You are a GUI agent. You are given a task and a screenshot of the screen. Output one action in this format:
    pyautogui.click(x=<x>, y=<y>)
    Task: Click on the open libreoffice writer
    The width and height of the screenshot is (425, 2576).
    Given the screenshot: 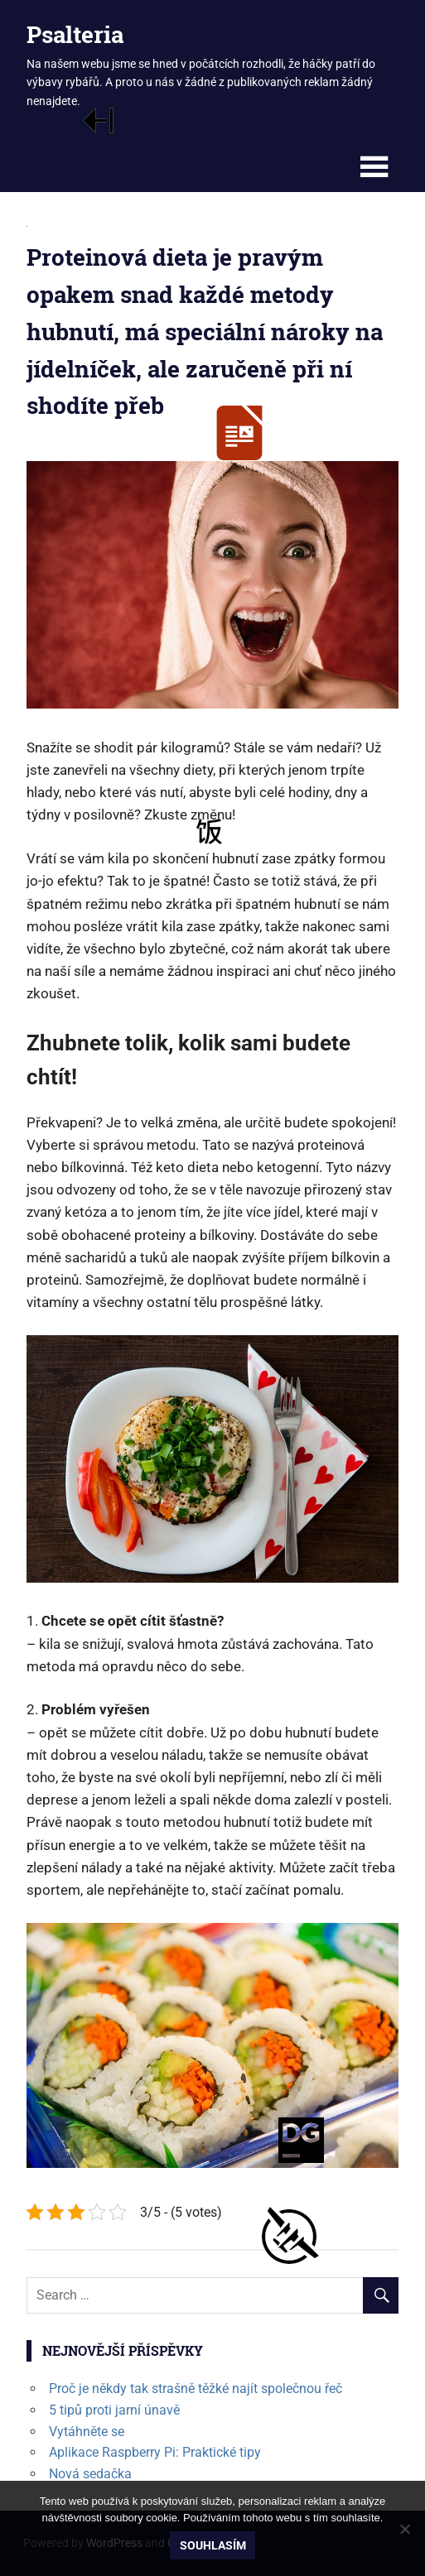 What is the action you would take?
    pyautogui.click(x=239, y=433)
    